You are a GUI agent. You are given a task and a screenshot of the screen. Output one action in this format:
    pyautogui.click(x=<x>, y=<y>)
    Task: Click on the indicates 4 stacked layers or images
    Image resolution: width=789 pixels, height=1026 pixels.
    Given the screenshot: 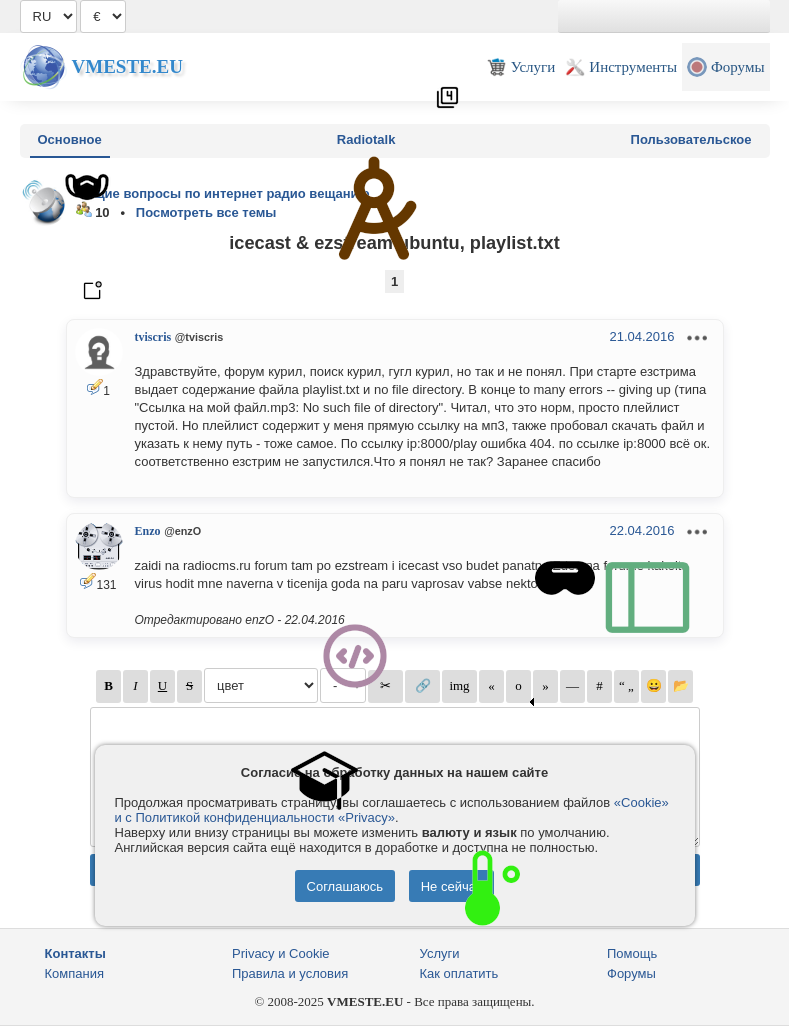 What is the action you would take?
    pyautogui.click(x=447, y=97)
    